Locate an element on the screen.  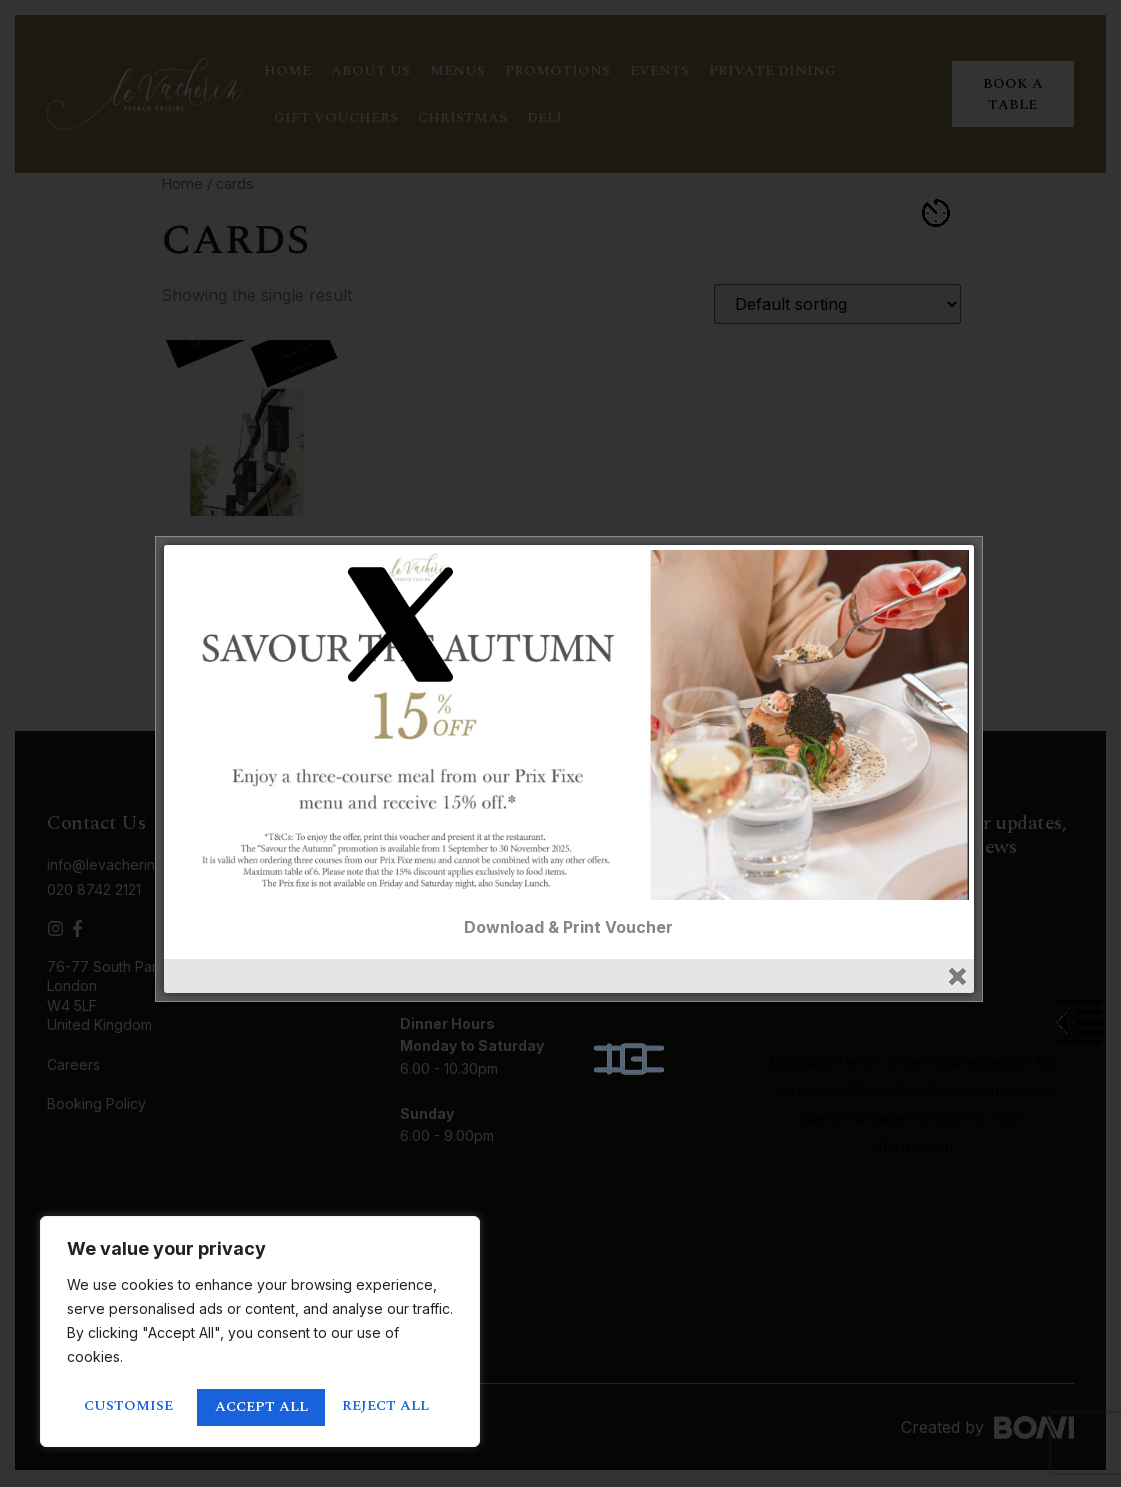
adjust belt or strap settings is located at coordinates (629, 1059).